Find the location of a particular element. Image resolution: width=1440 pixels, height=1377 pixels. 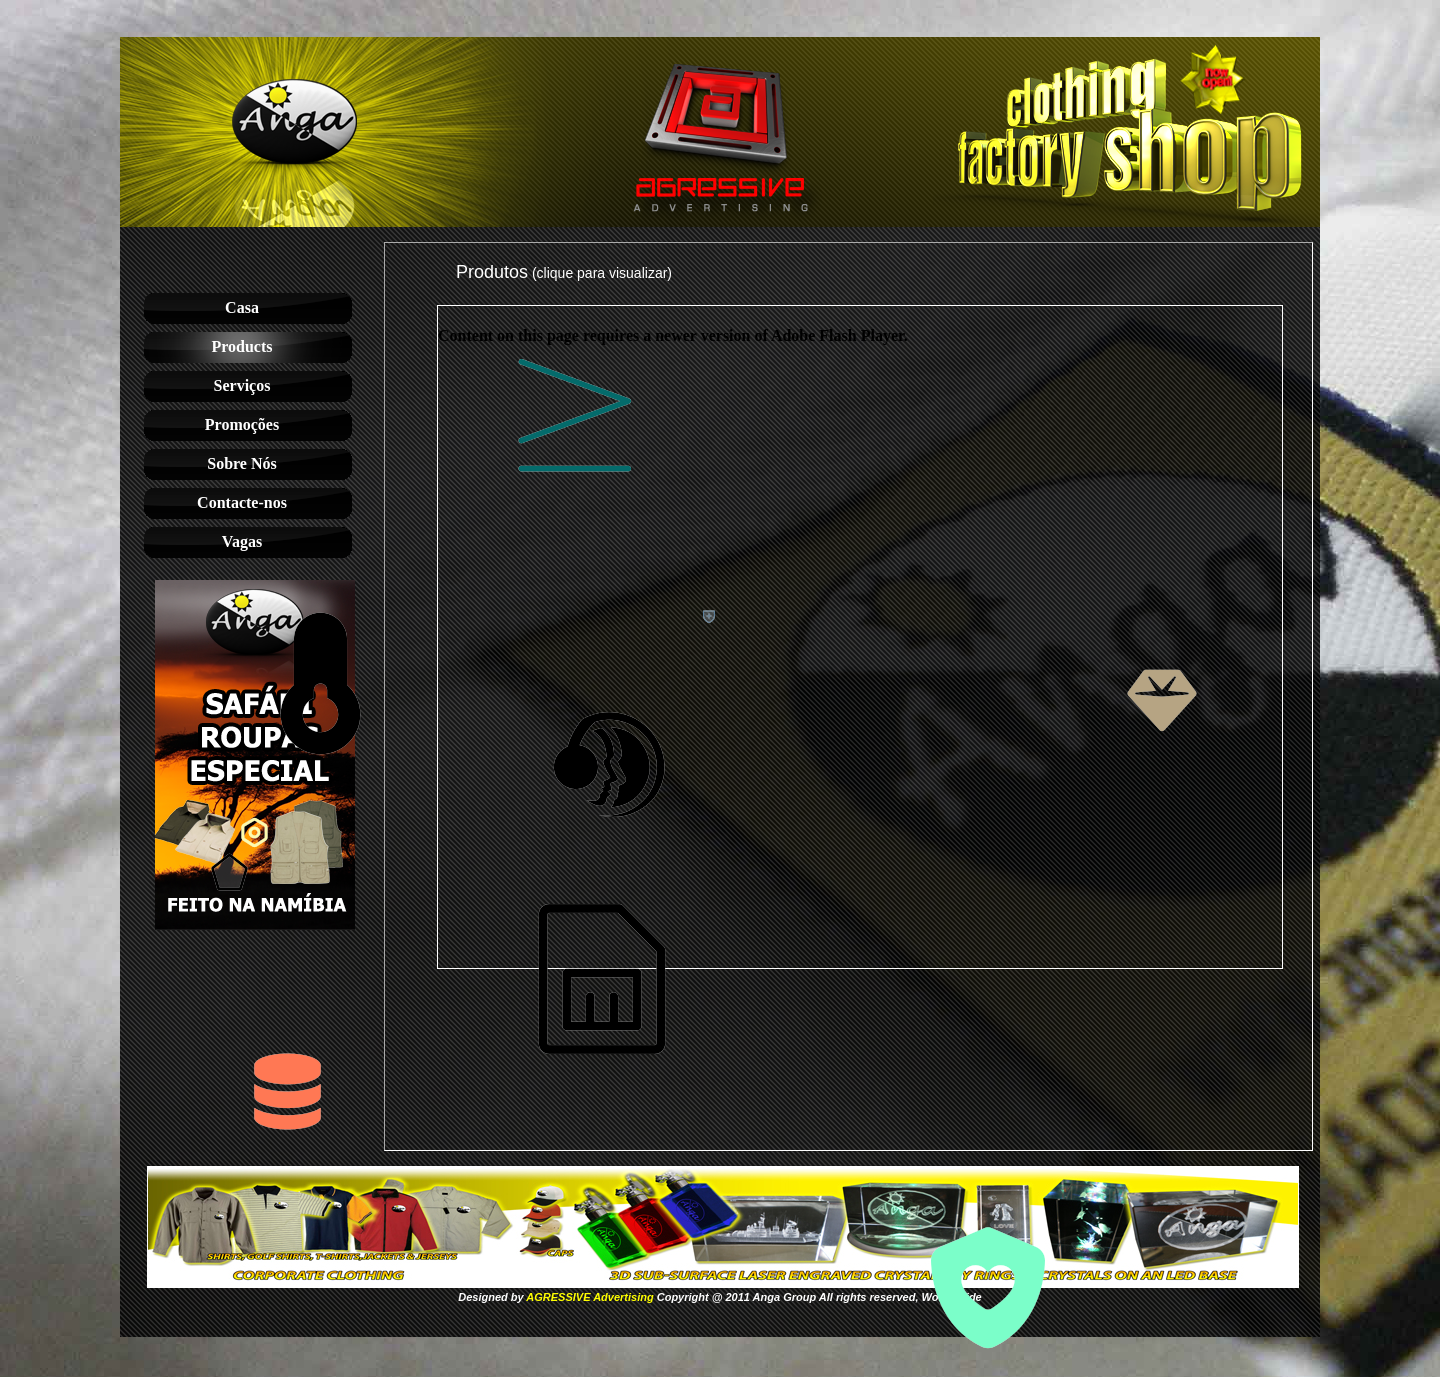

access settings or configuration options is located at coordinates (254, 832).